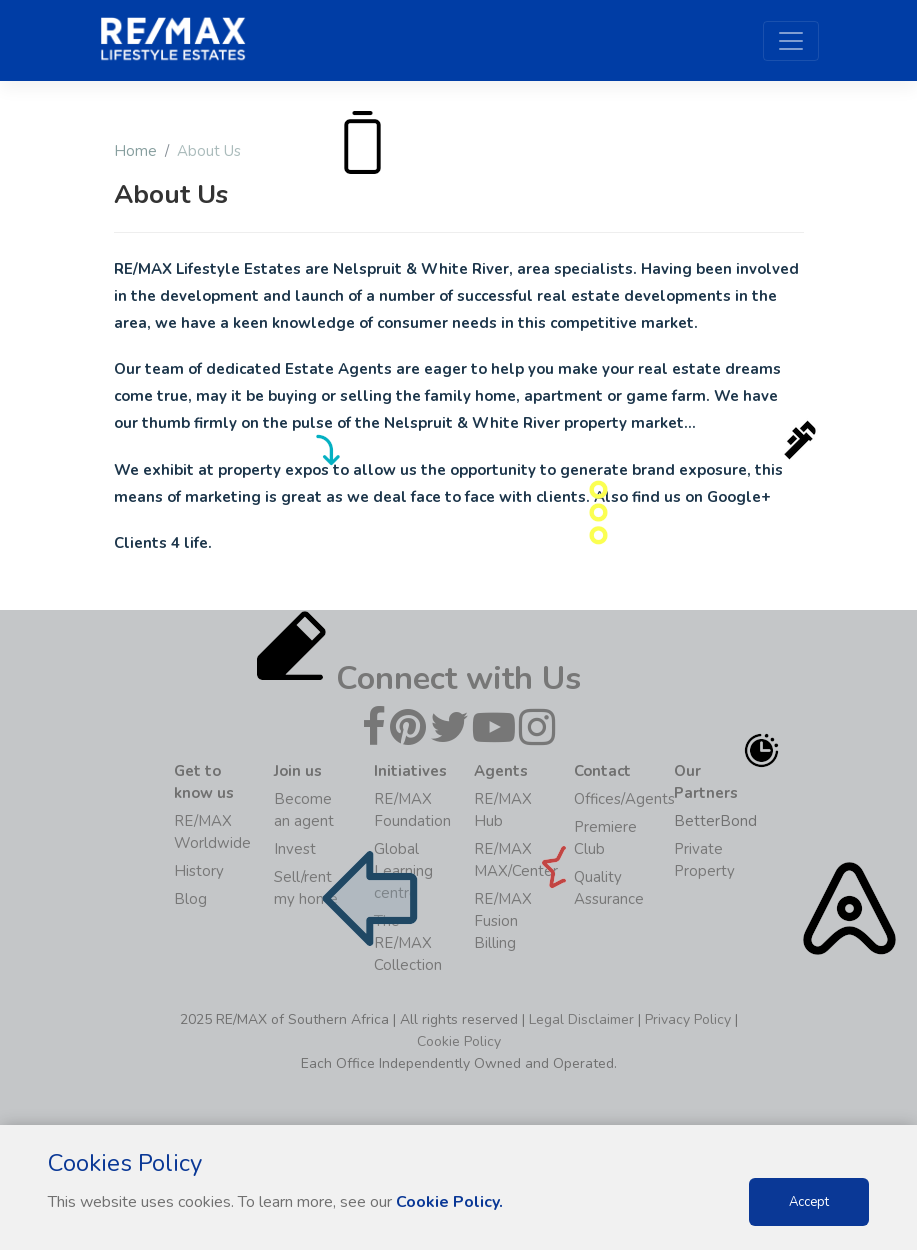 The height and width of the screenshot is (1250, 917). I want to click on edit text or content, so click(290, 647).